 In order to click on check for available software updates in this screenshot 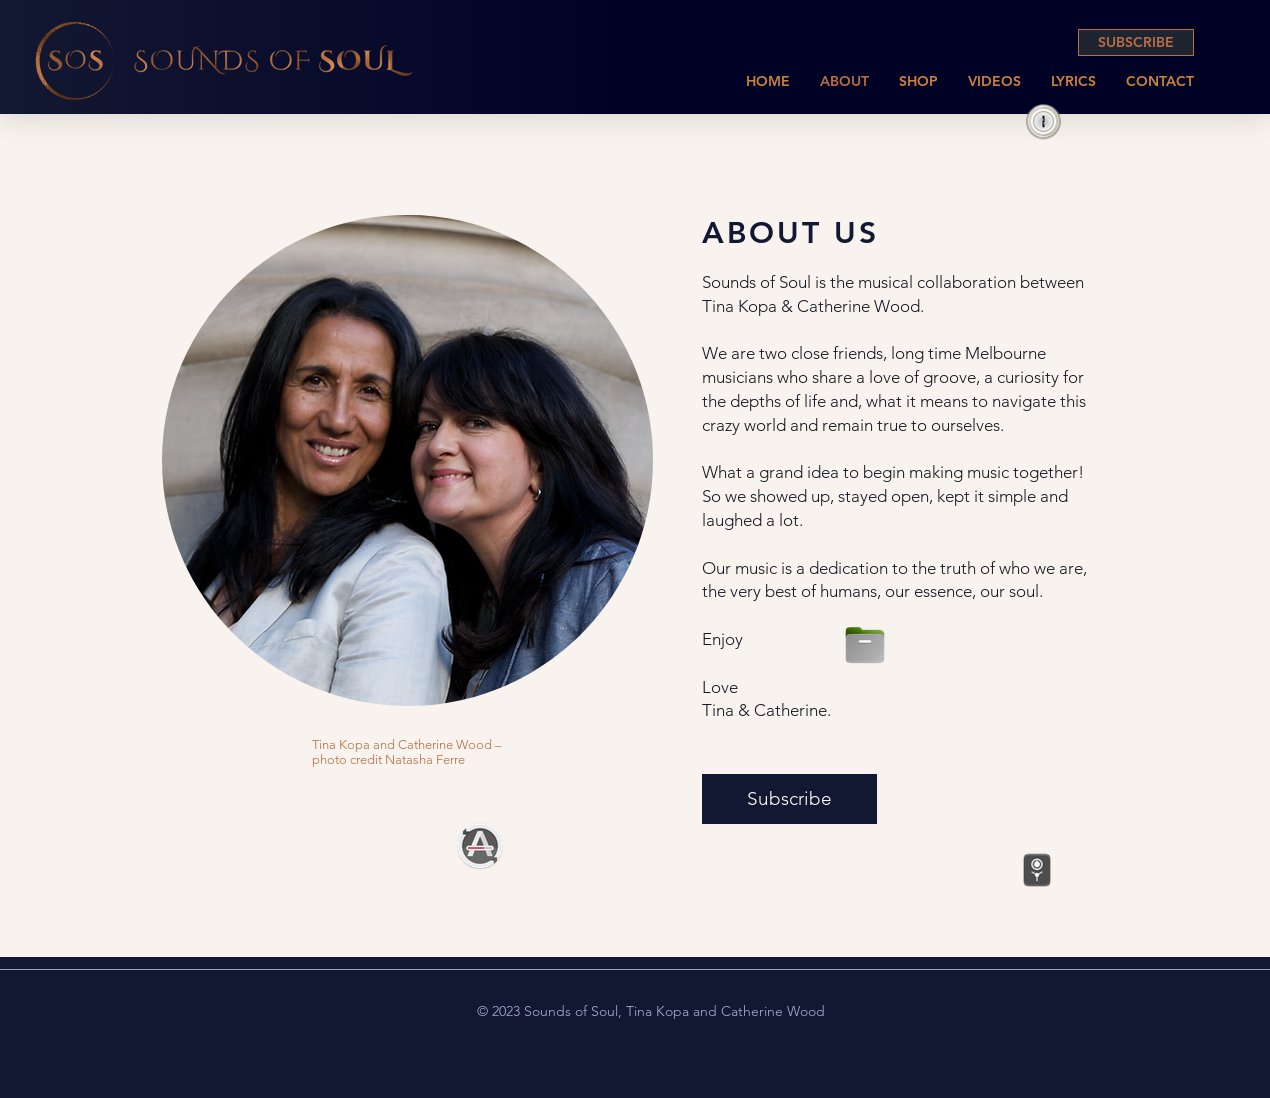, I will do `click(480, 846)`.